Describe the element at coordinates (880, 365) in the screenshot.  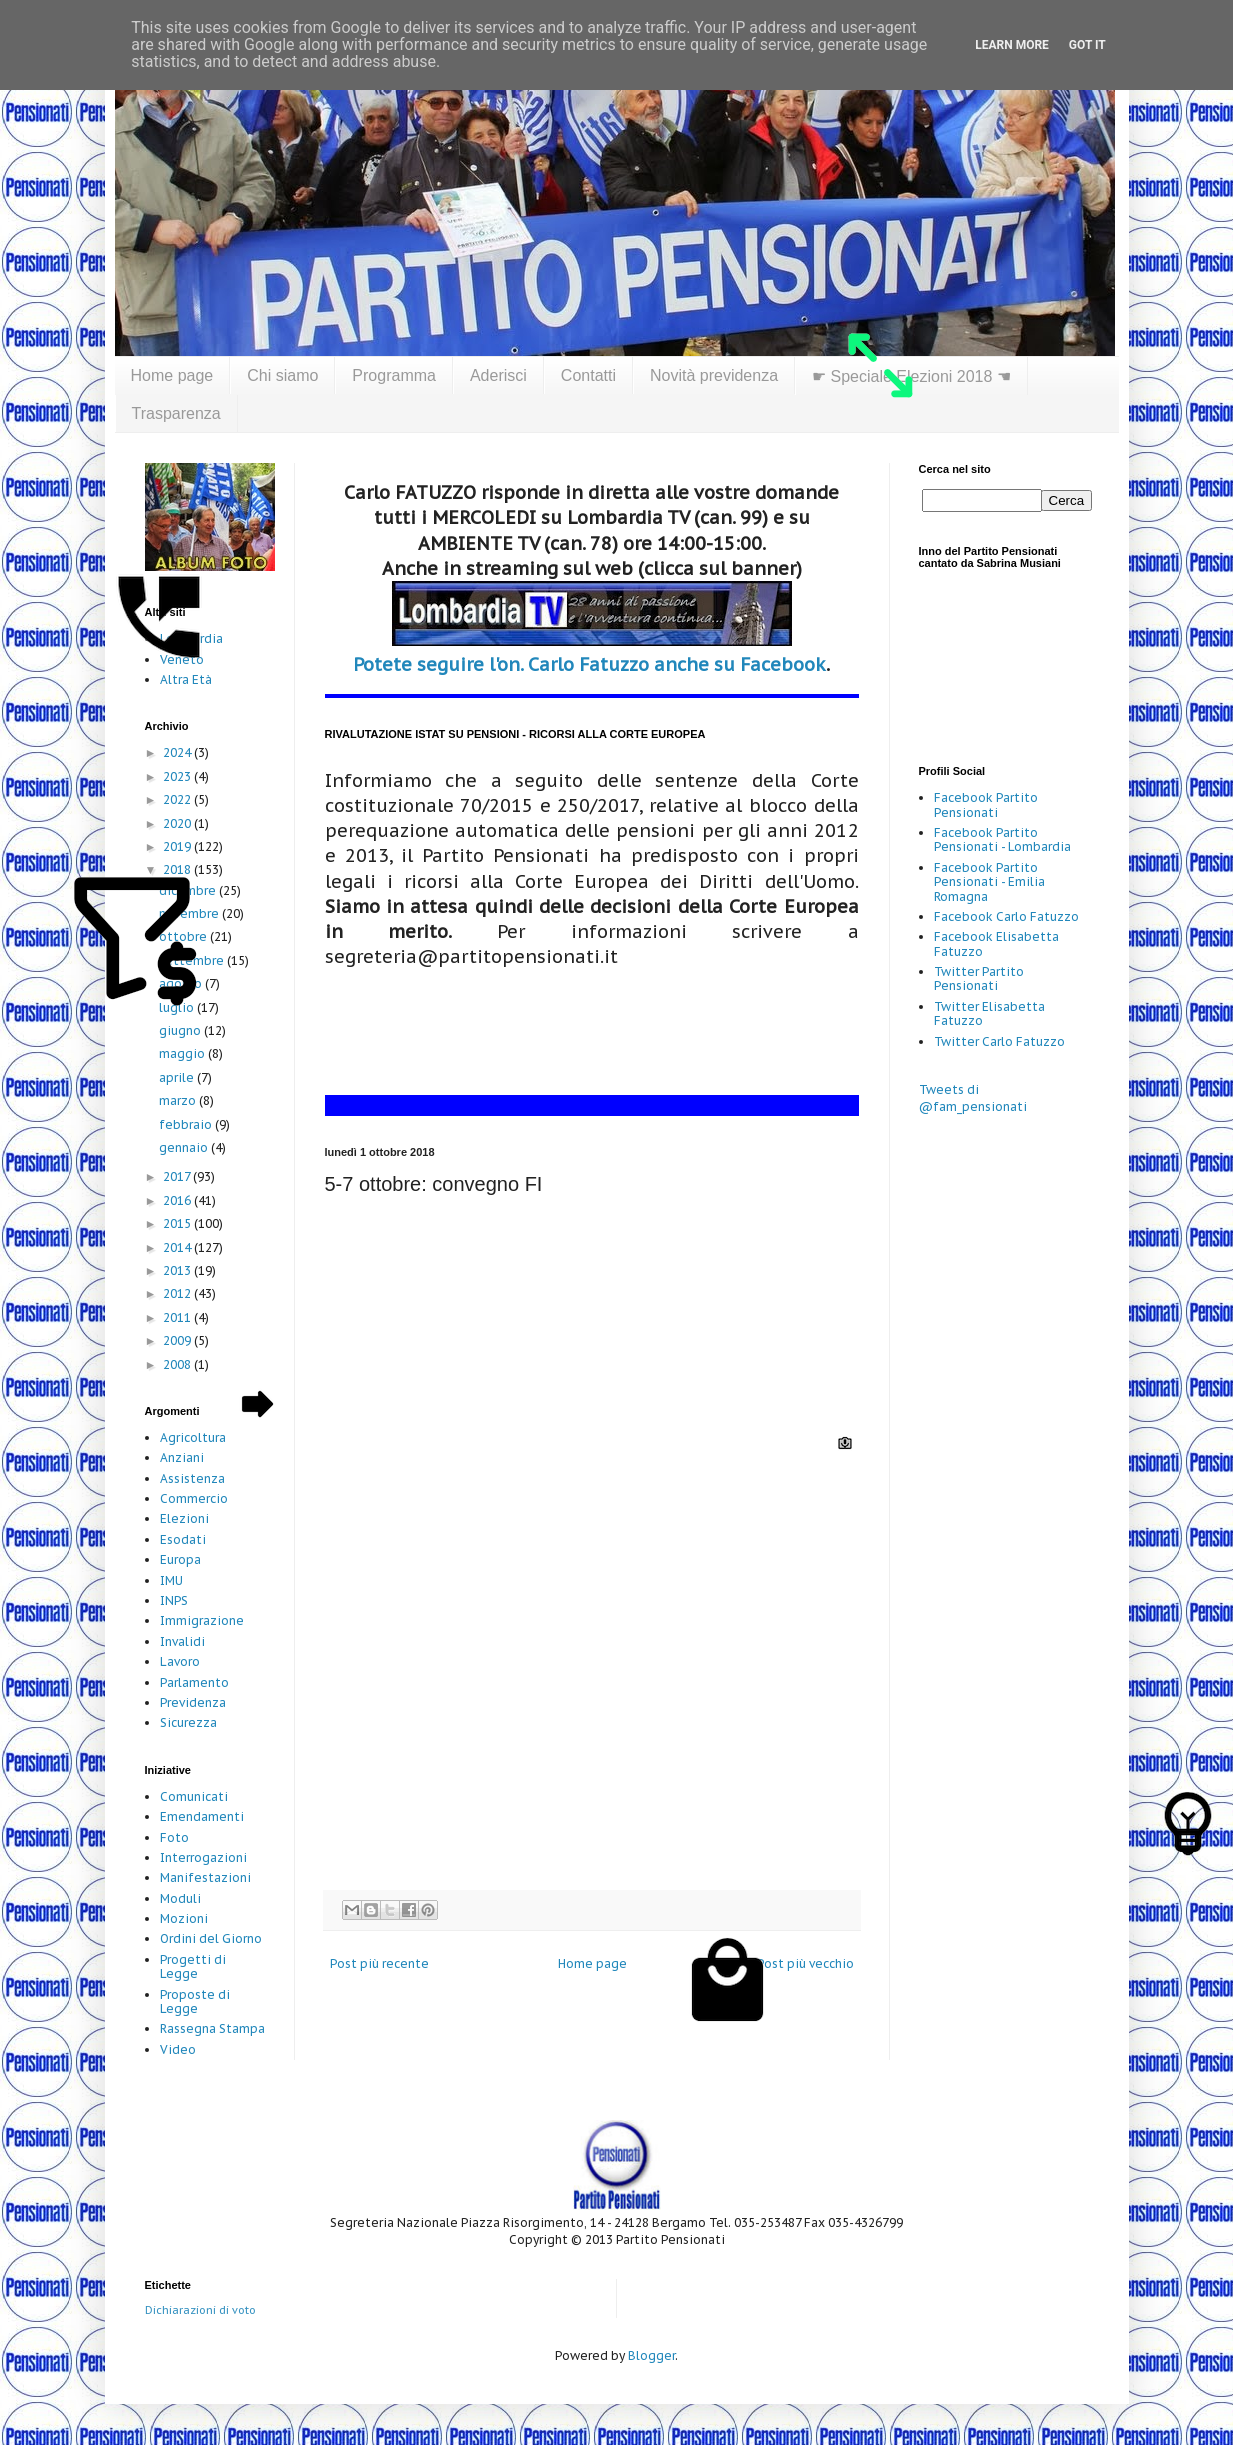
I see `expand to fullscreen mode` at that location.